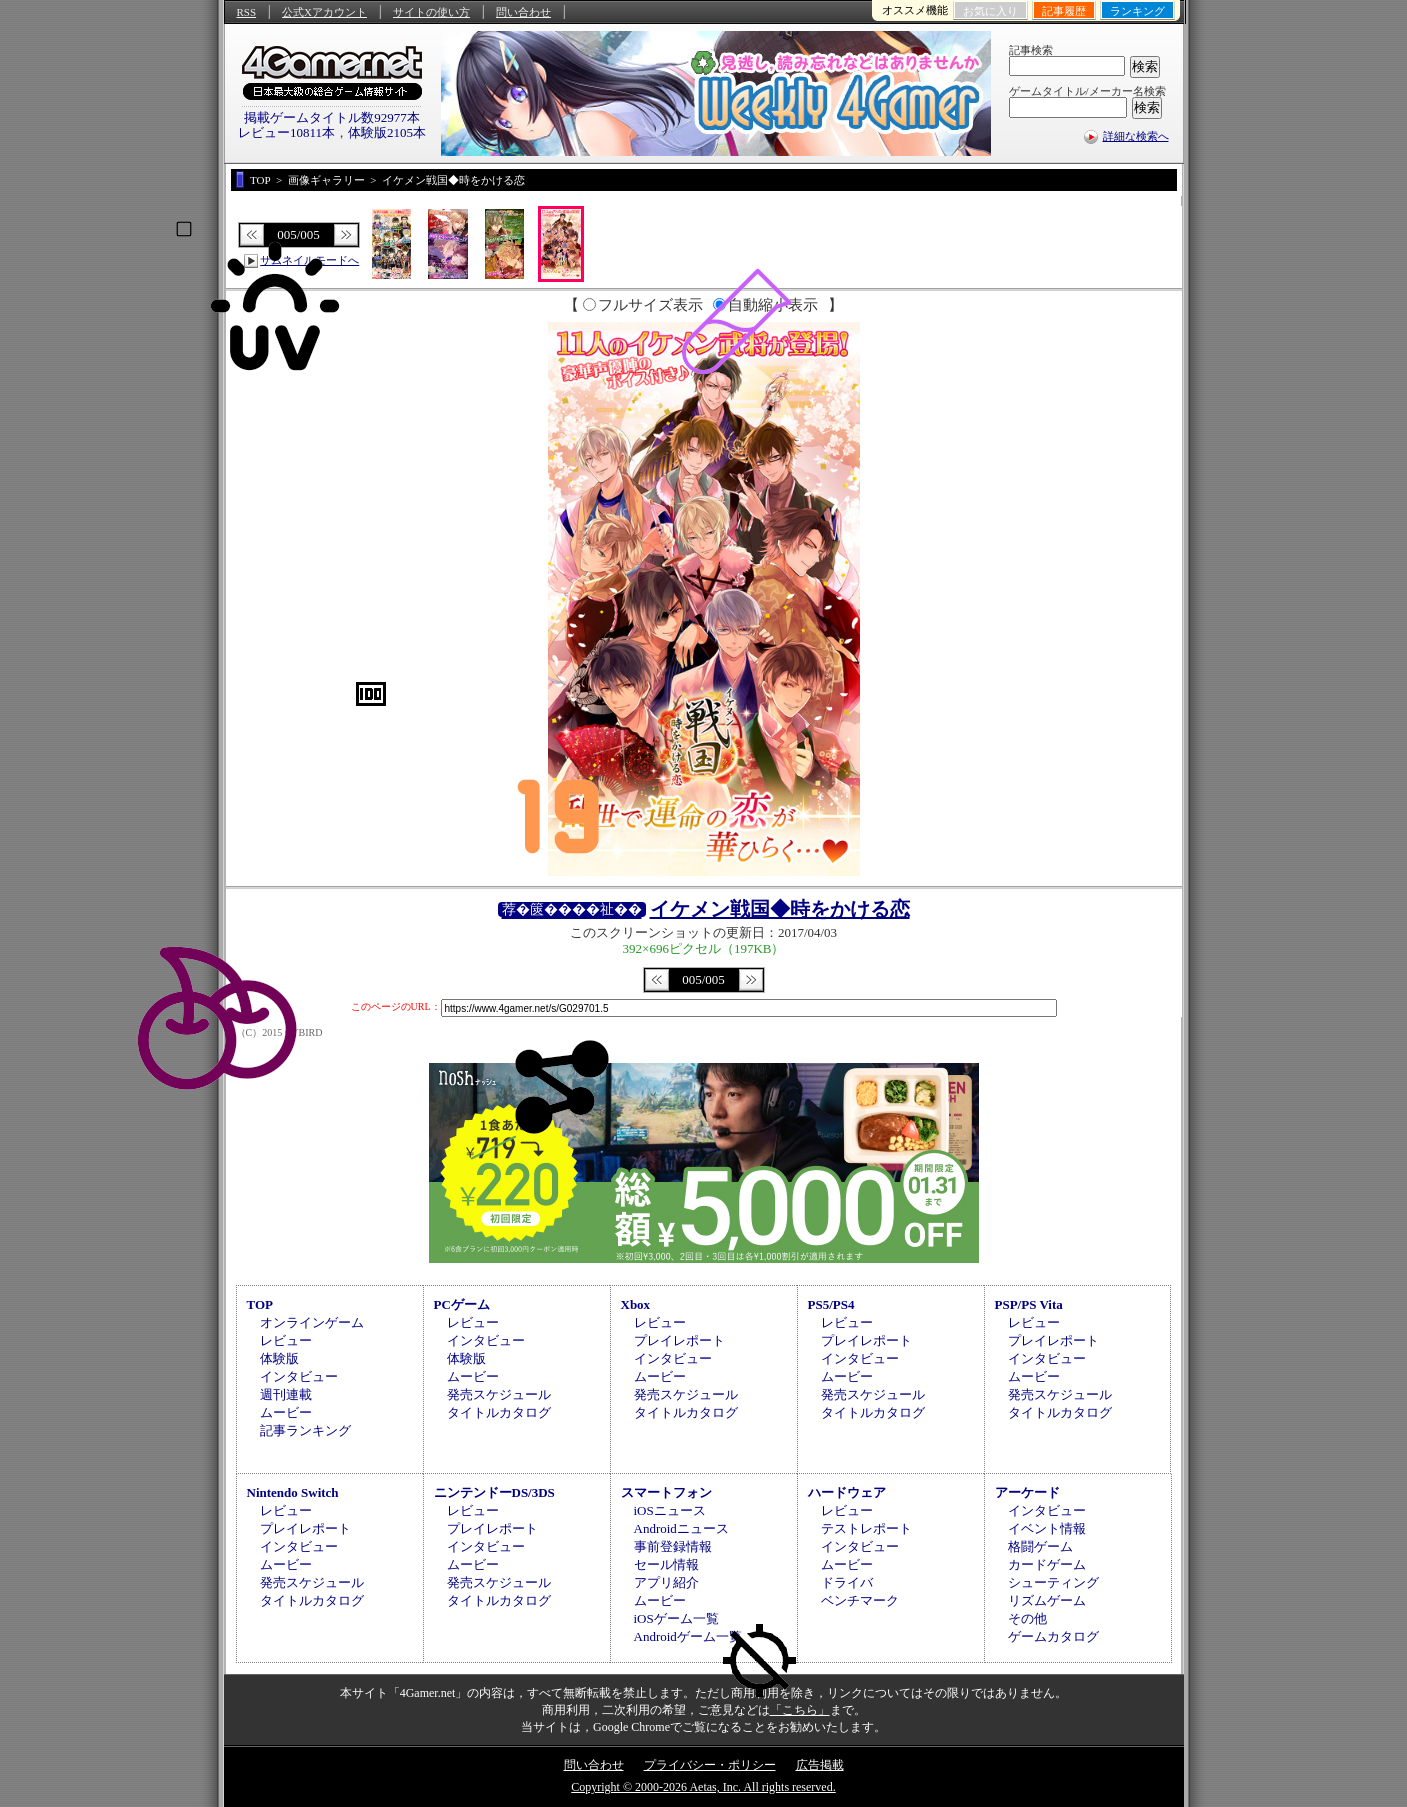  Describe the element at coordinates (275, 306) in the screenshot. I see `view current UV index level` at that location.